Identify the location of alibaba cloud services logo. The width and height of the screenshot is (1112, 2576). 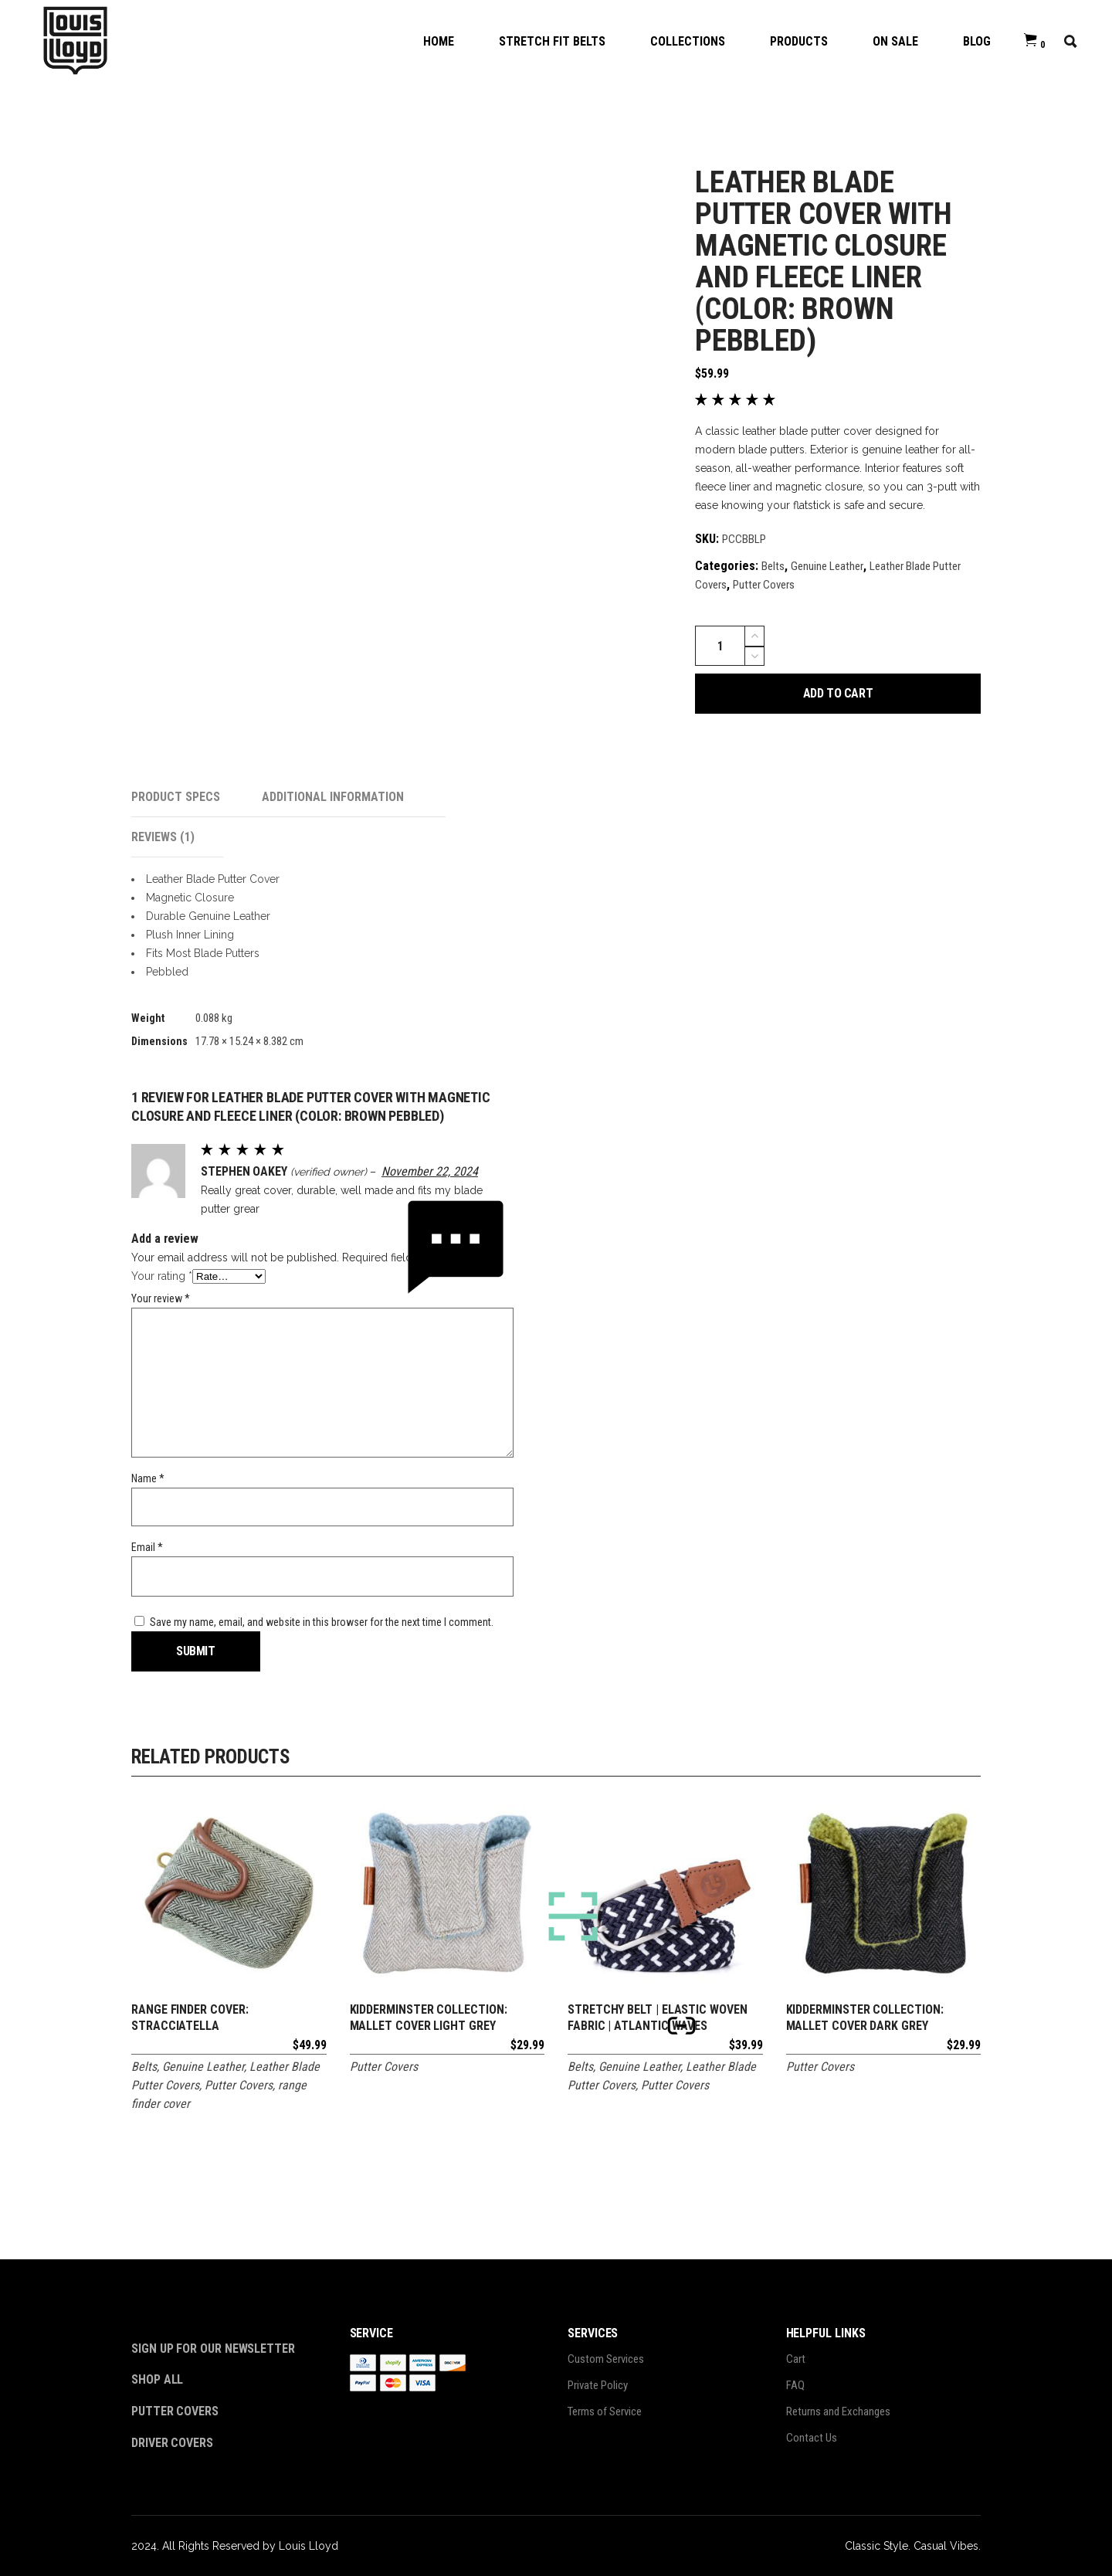
(681, 2025).